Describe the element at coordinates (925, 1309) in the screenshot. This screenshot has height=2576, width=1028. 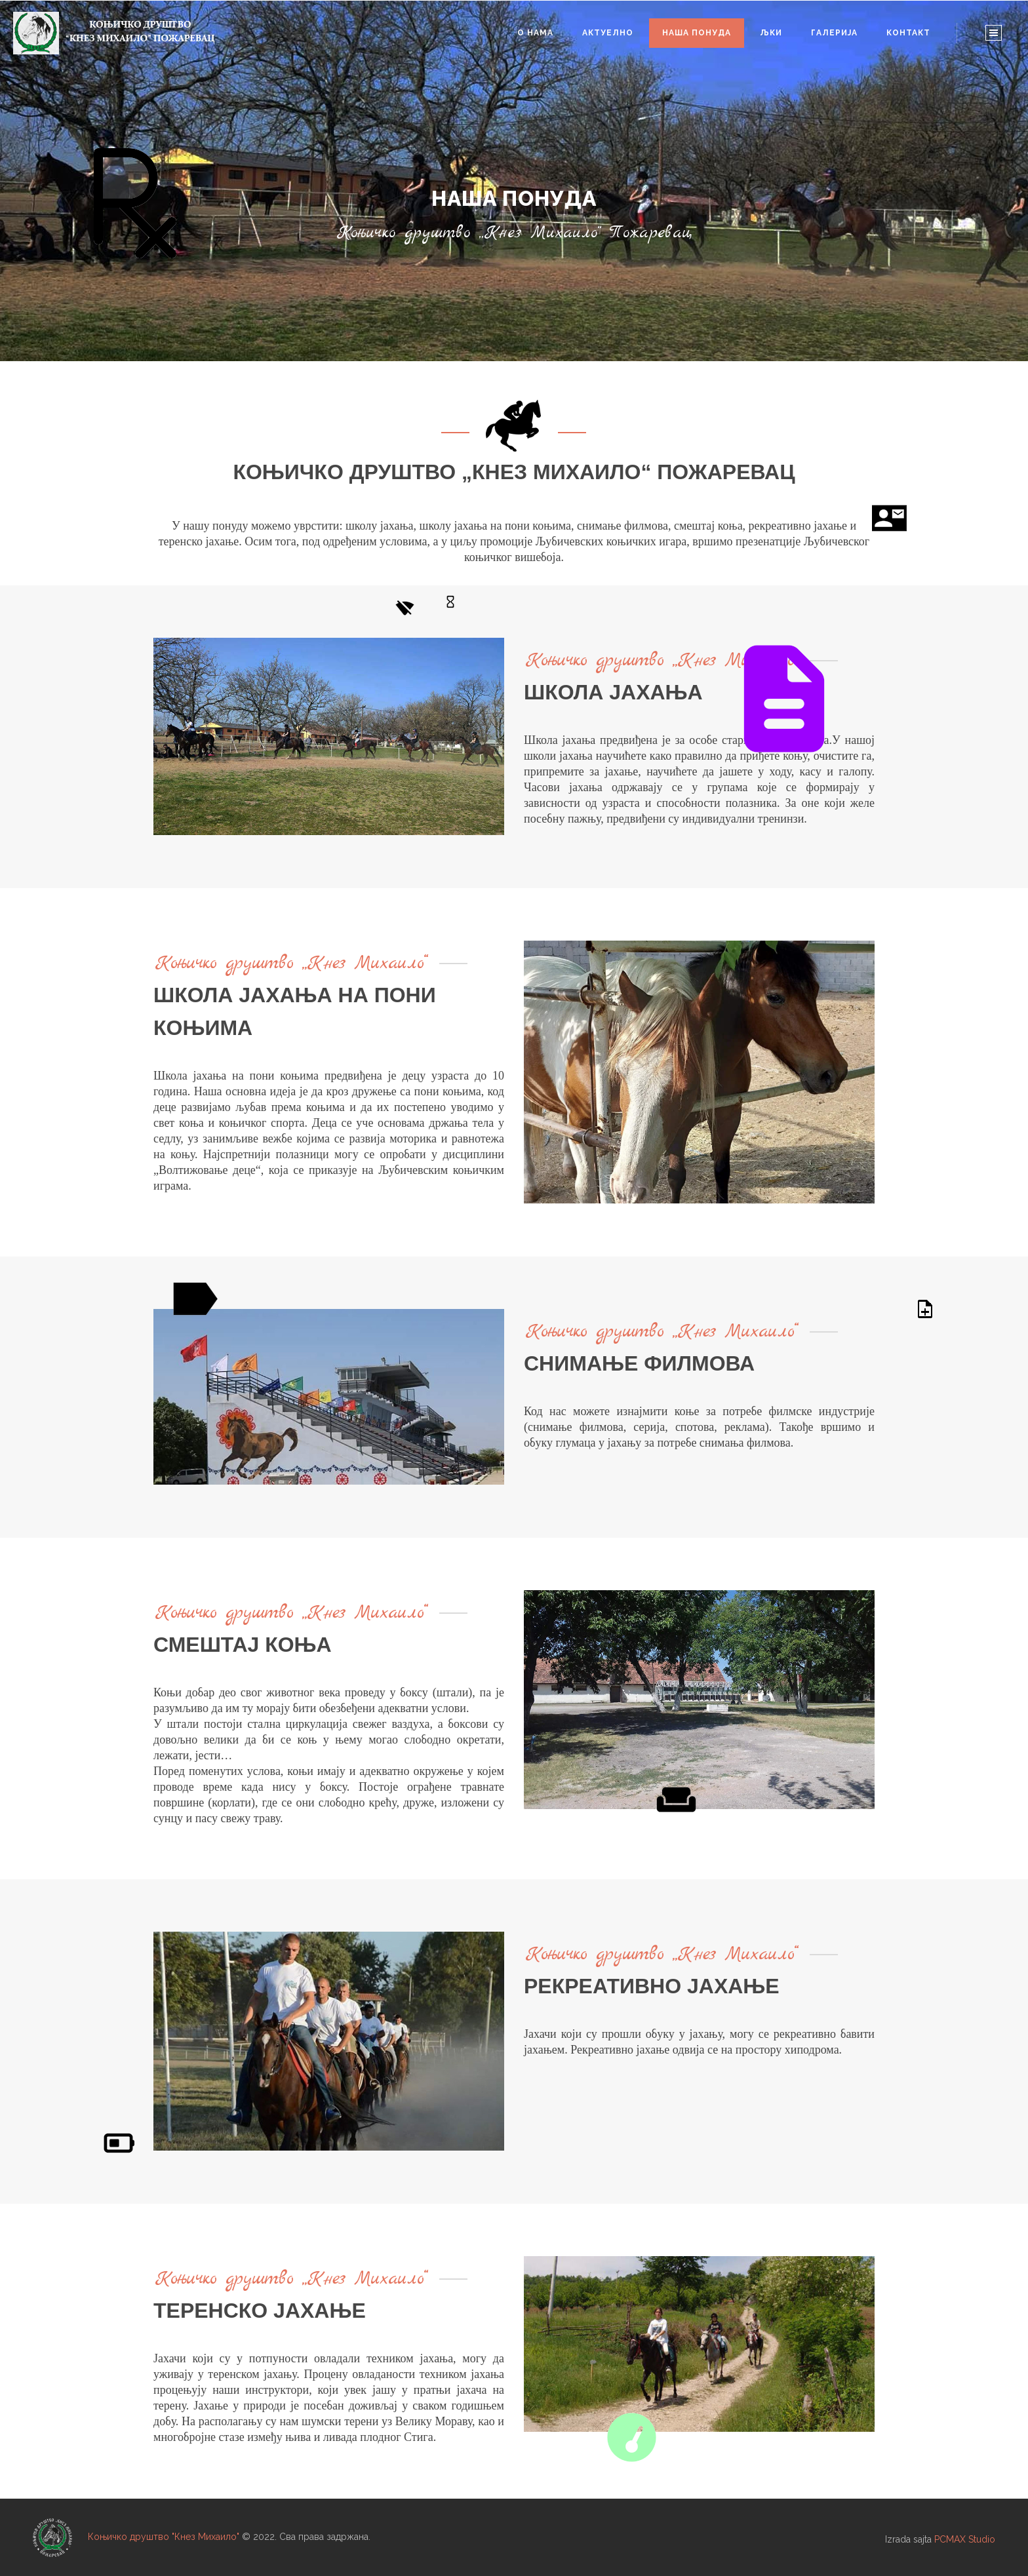
I see `create a new note or document` at that location.